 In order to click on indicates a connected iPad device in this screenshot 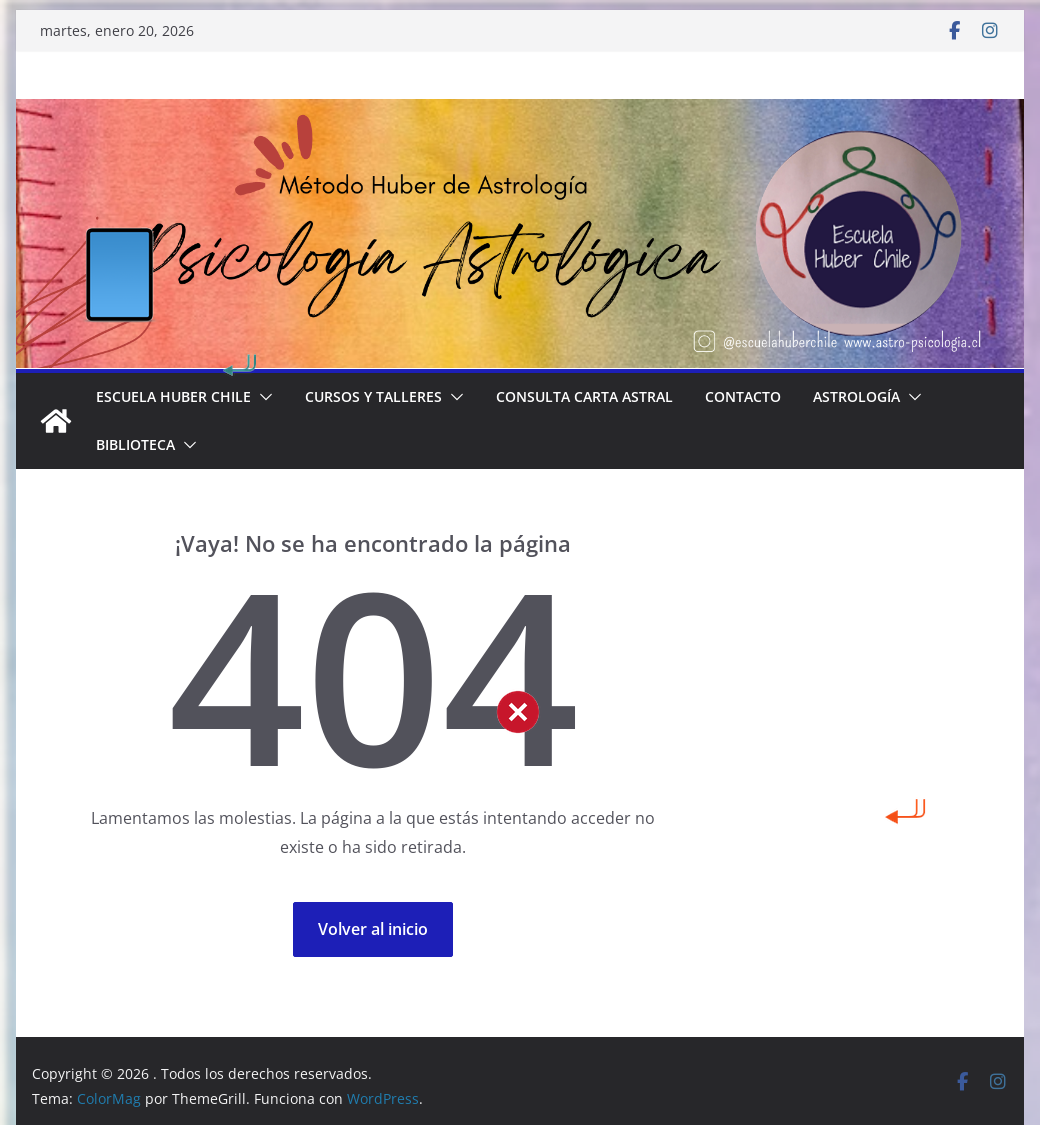, I will do `click(119, 275)`.